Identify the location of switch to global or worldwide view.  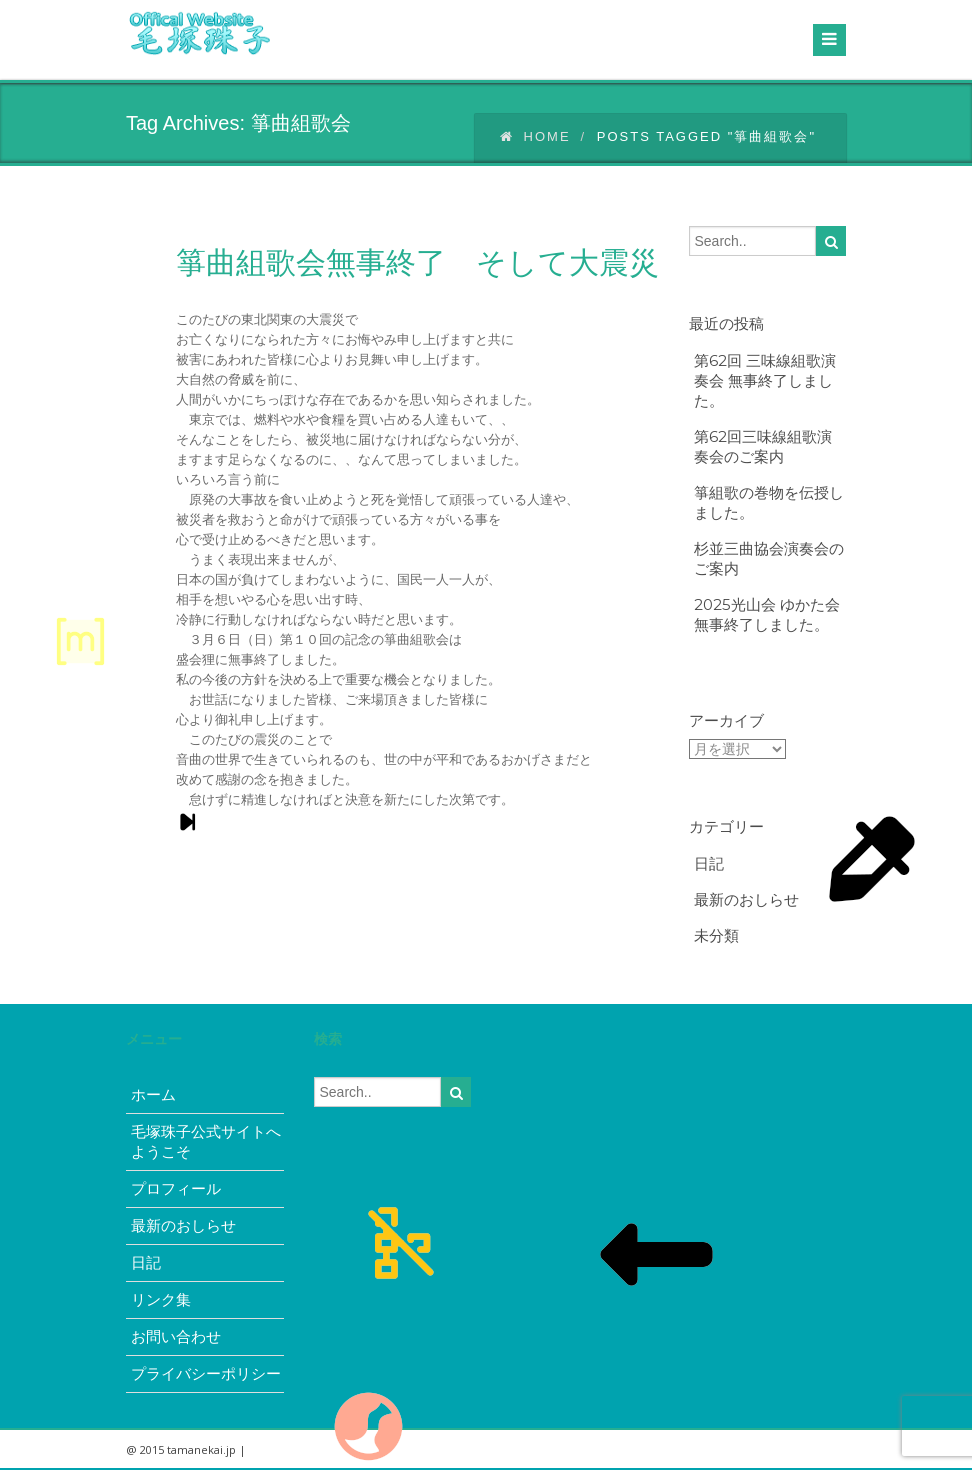
(368, 1426).